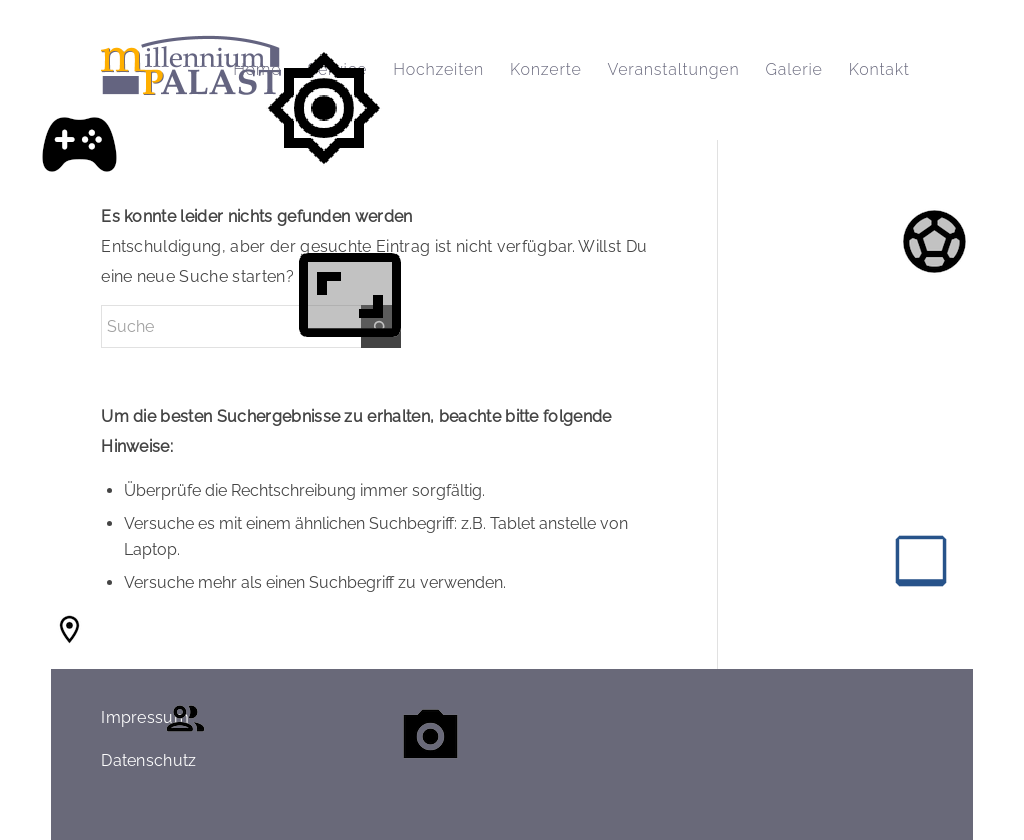  What do you see at coordinates (934, 241) in the screenshot?
I see `access soccer or football content` at bounding box center [934, 241].